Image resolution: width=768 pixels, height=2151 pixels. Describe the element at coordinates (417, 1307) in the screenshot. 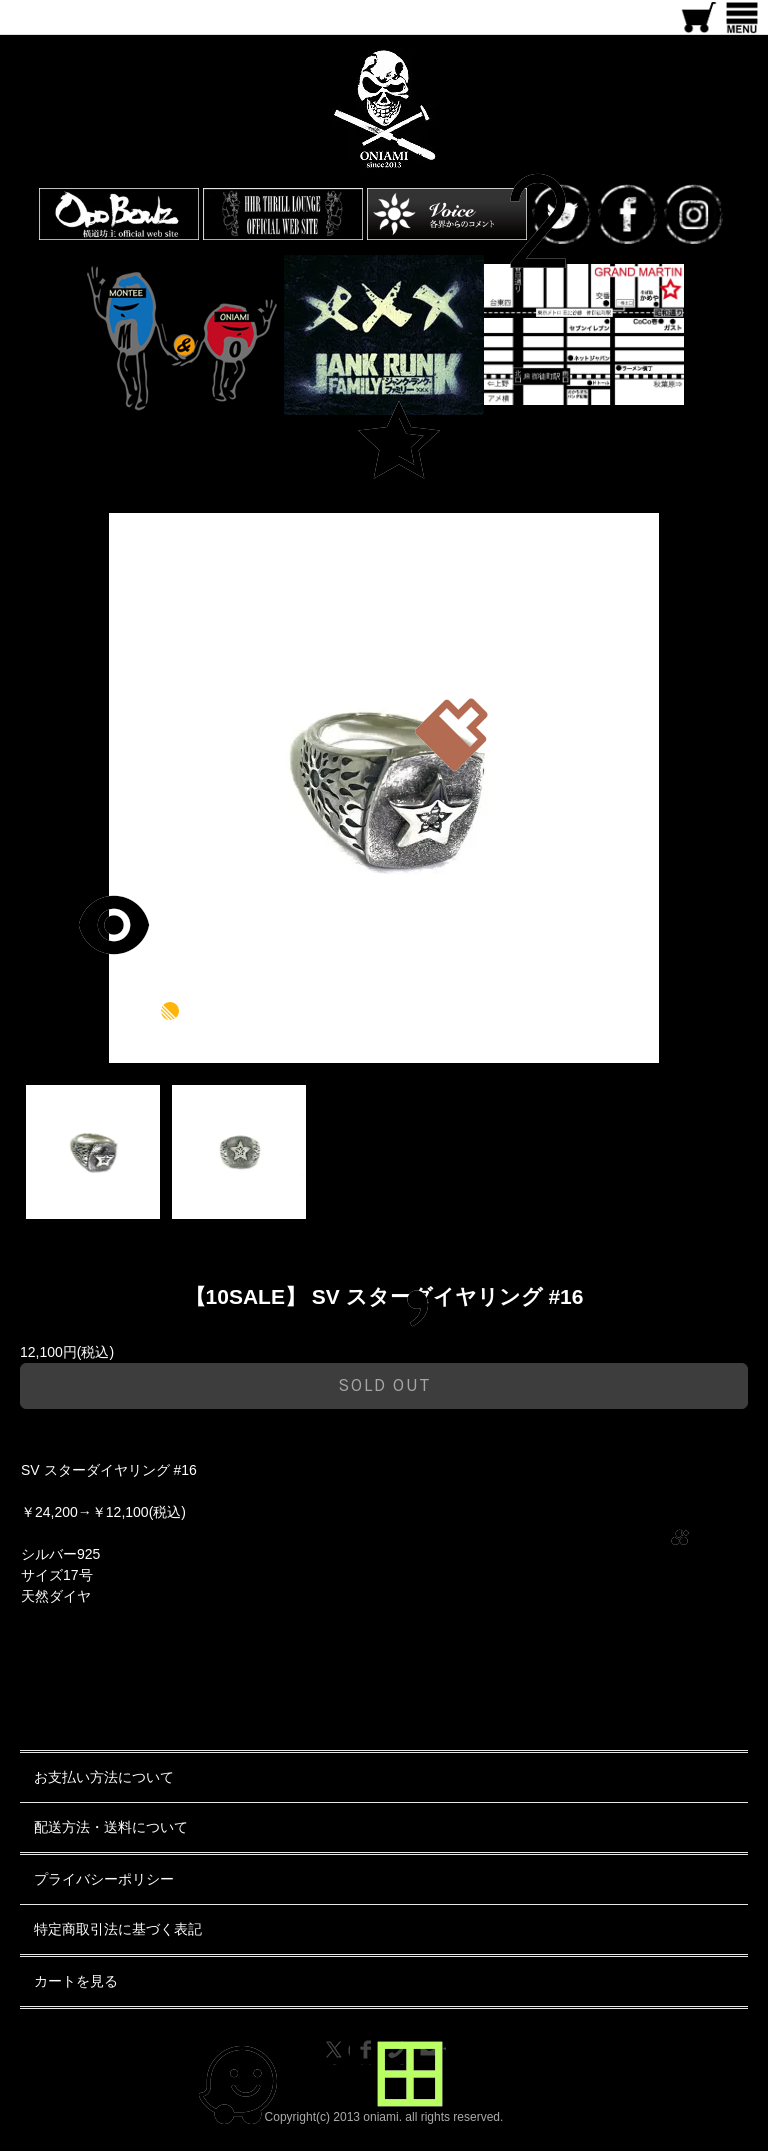

I see `insert a closing quotation mark` at that location.